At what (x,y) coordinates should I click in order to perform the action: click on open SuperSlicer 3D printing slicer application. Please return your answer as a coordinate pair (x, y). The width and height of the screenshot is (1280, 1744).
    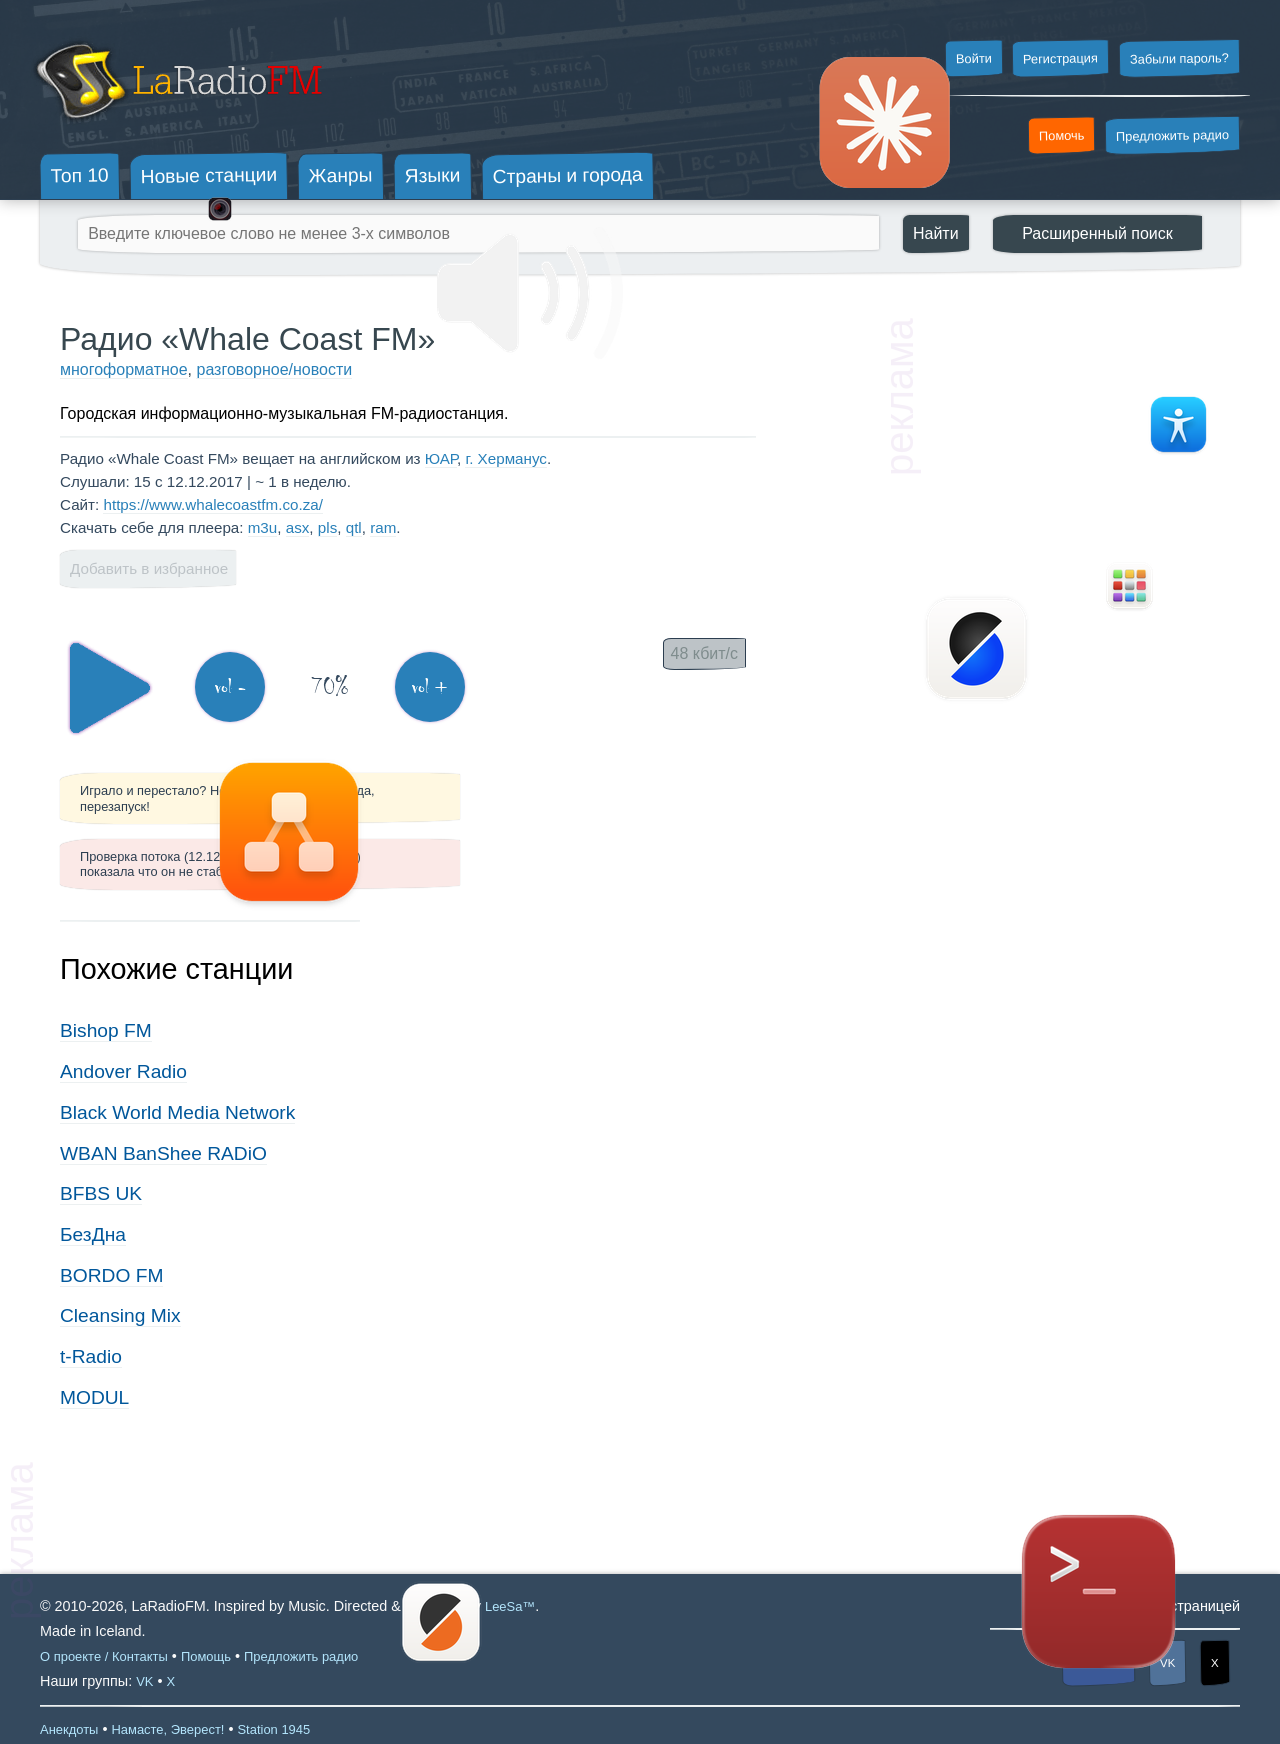
    Looking at the image, I should click on (976, 648).